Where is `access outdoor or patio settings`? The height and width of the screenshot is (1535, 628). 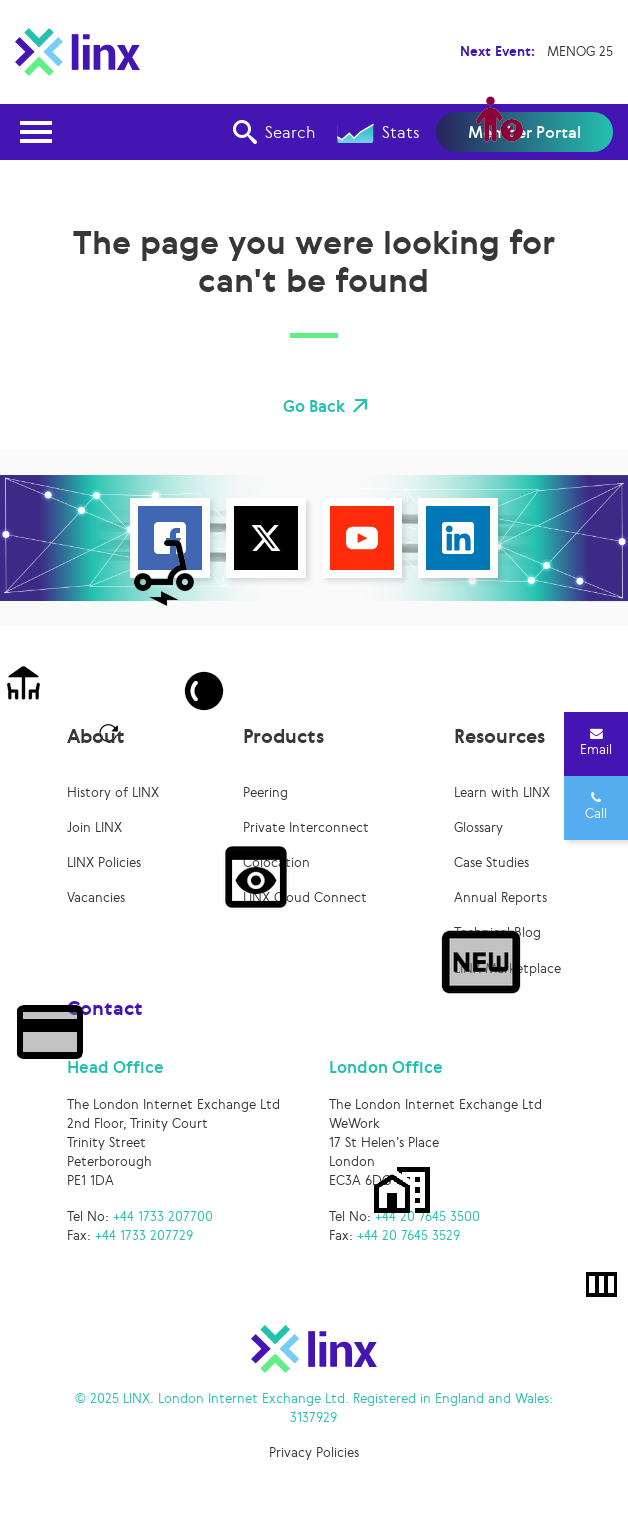 access outdoor or patio settings is located at coordinates (23, 682).